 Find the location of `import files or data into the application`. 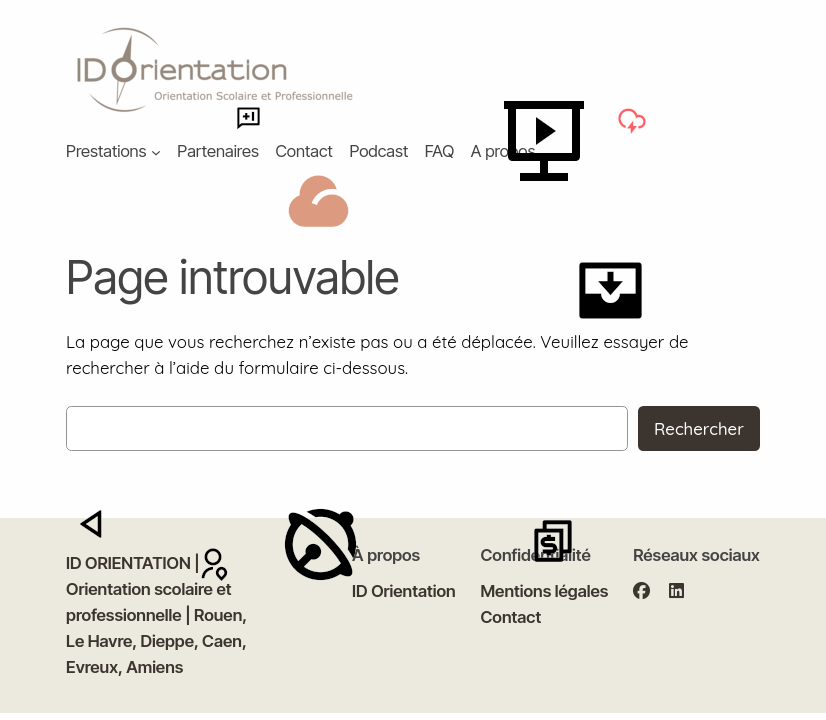

import files or data into the application is located at coordinates (610, 290).